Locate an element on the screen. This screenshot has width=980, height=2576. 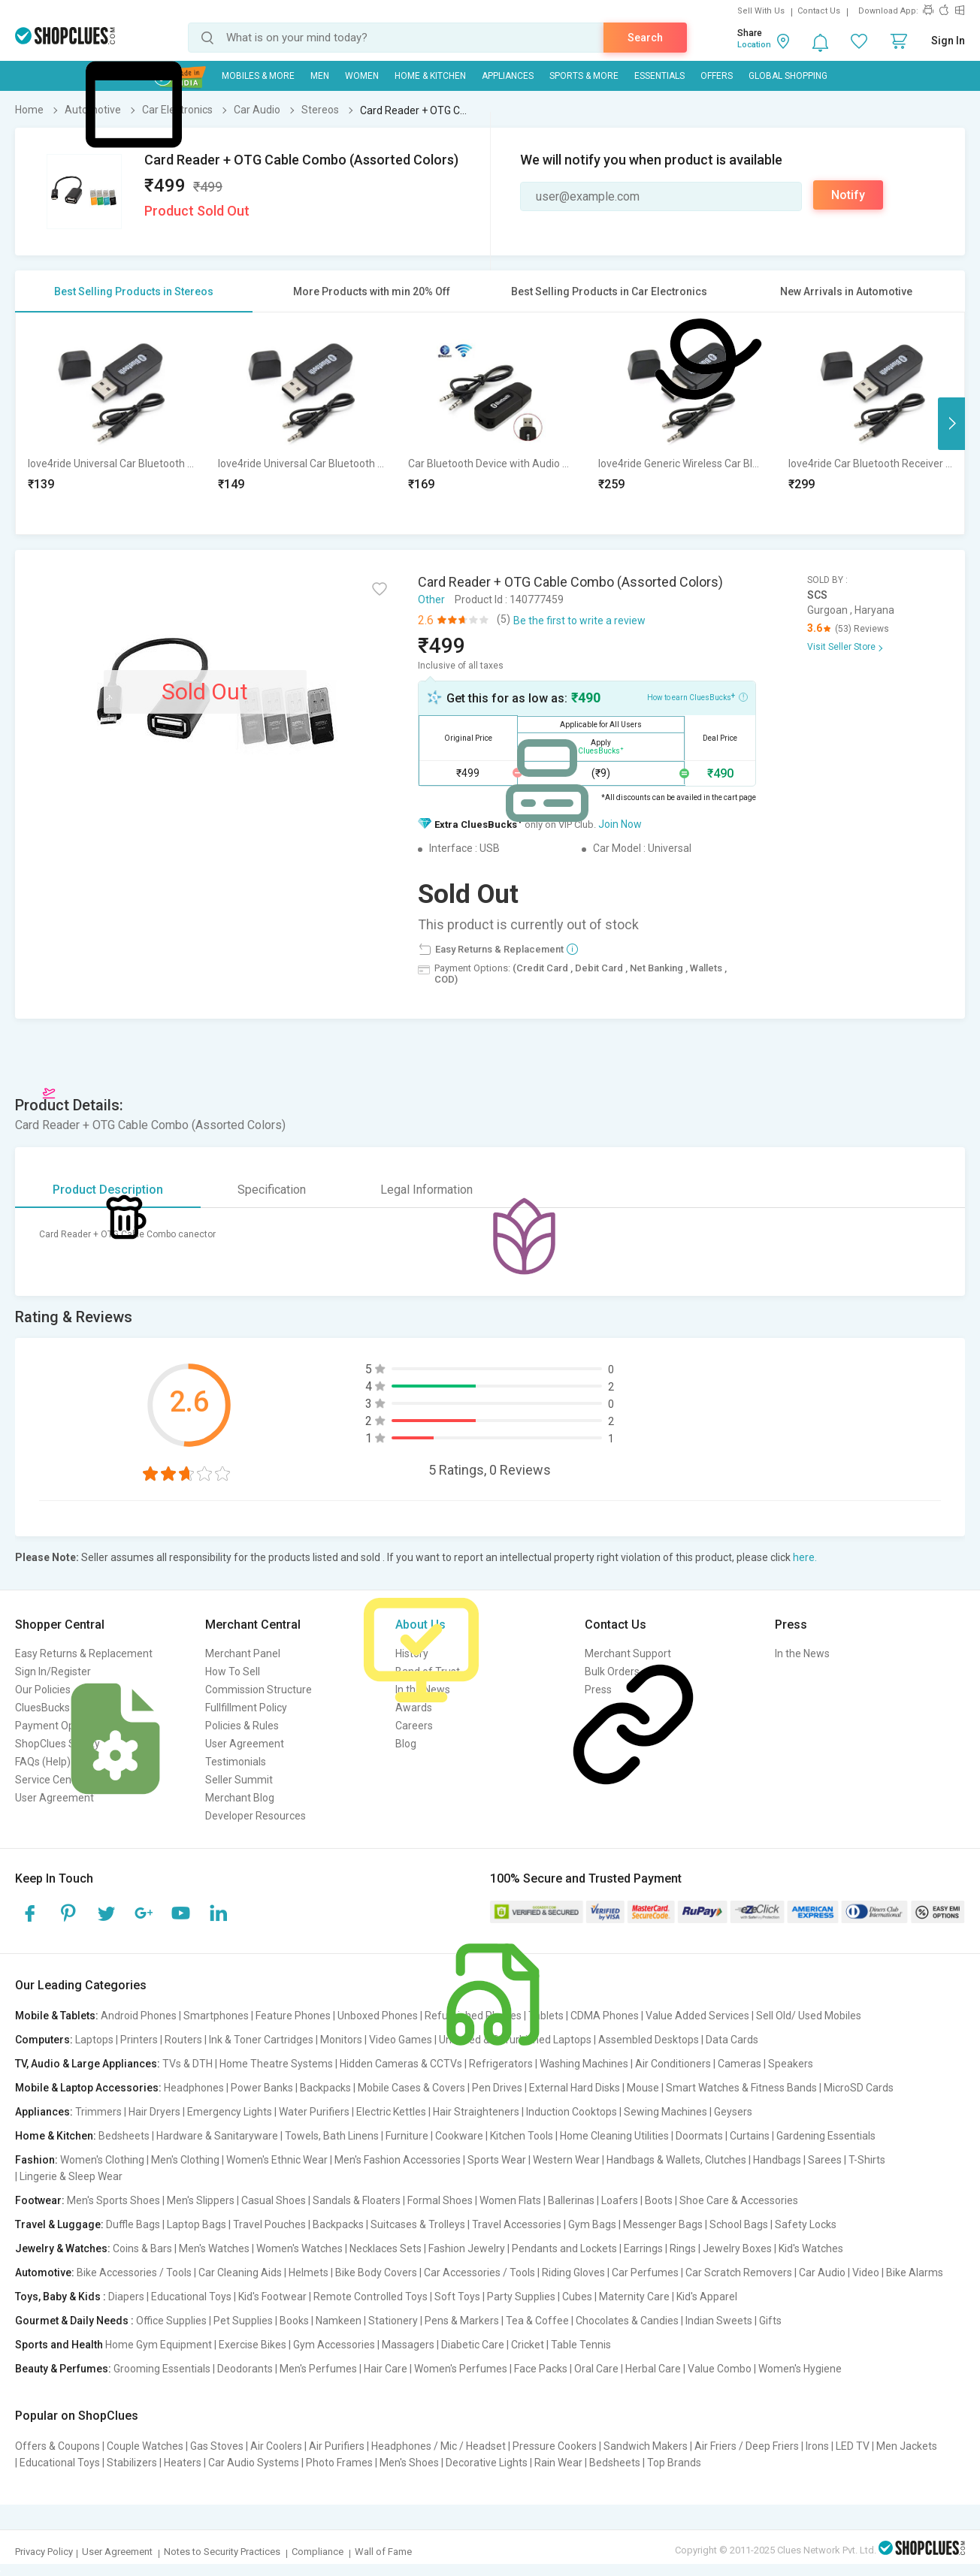
browse nearby bars or breweries is located at coordinates (126, 1217).